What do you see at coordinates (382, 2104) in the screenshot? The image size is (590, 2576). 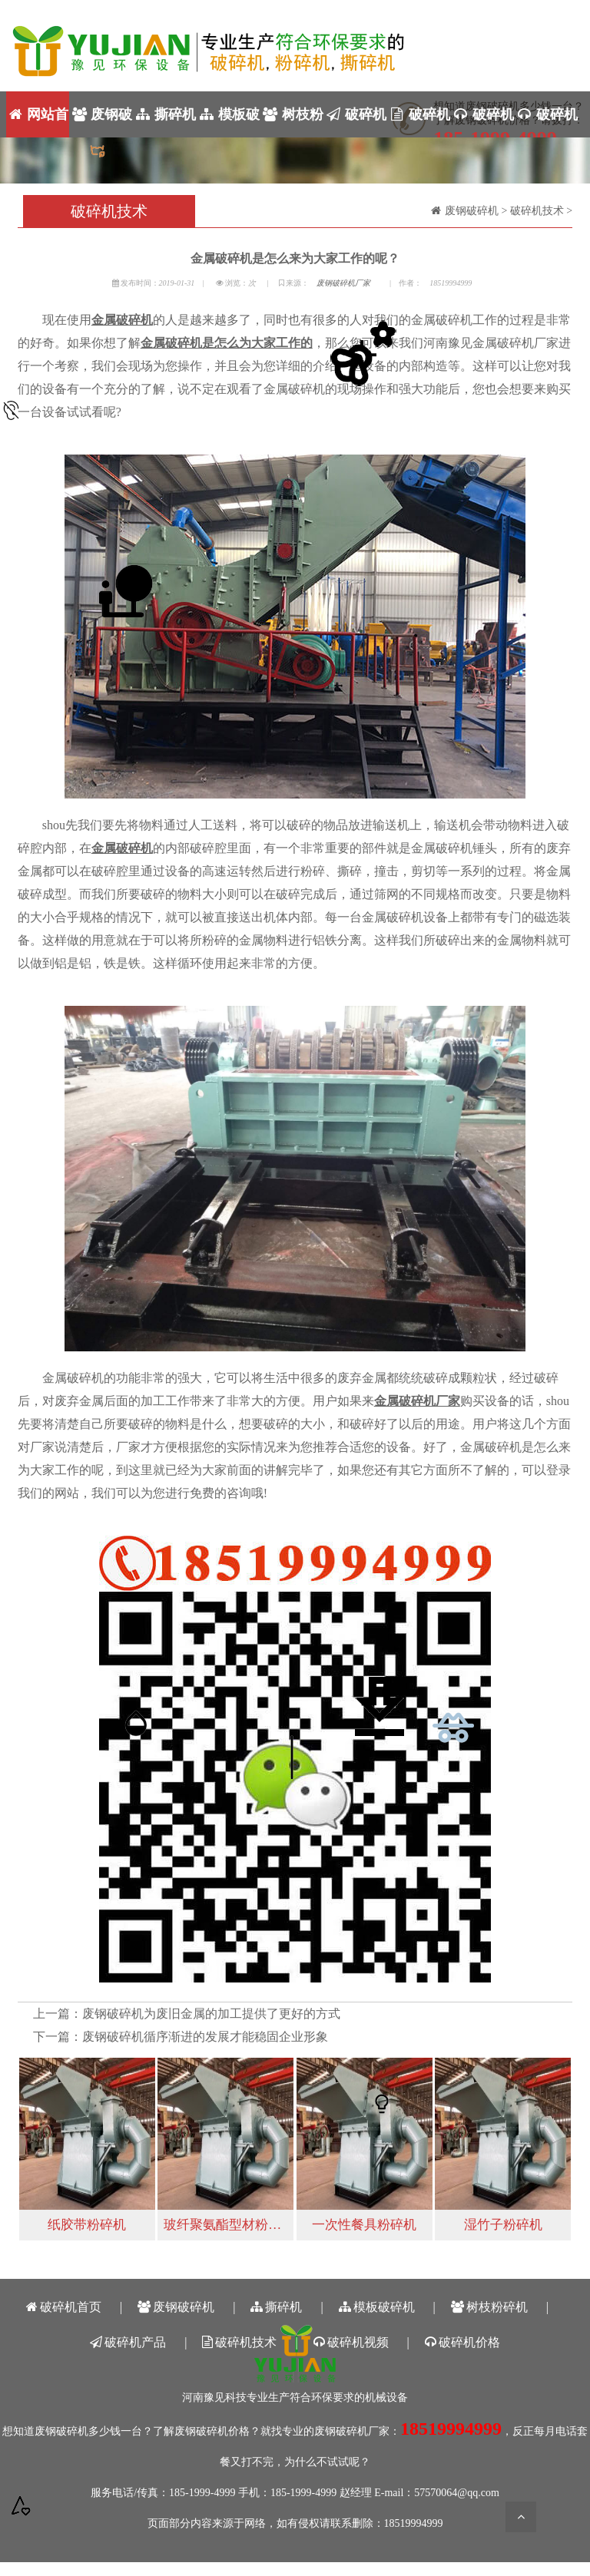 I see `access tips or suggestions` at bounding box center [382, 2104].